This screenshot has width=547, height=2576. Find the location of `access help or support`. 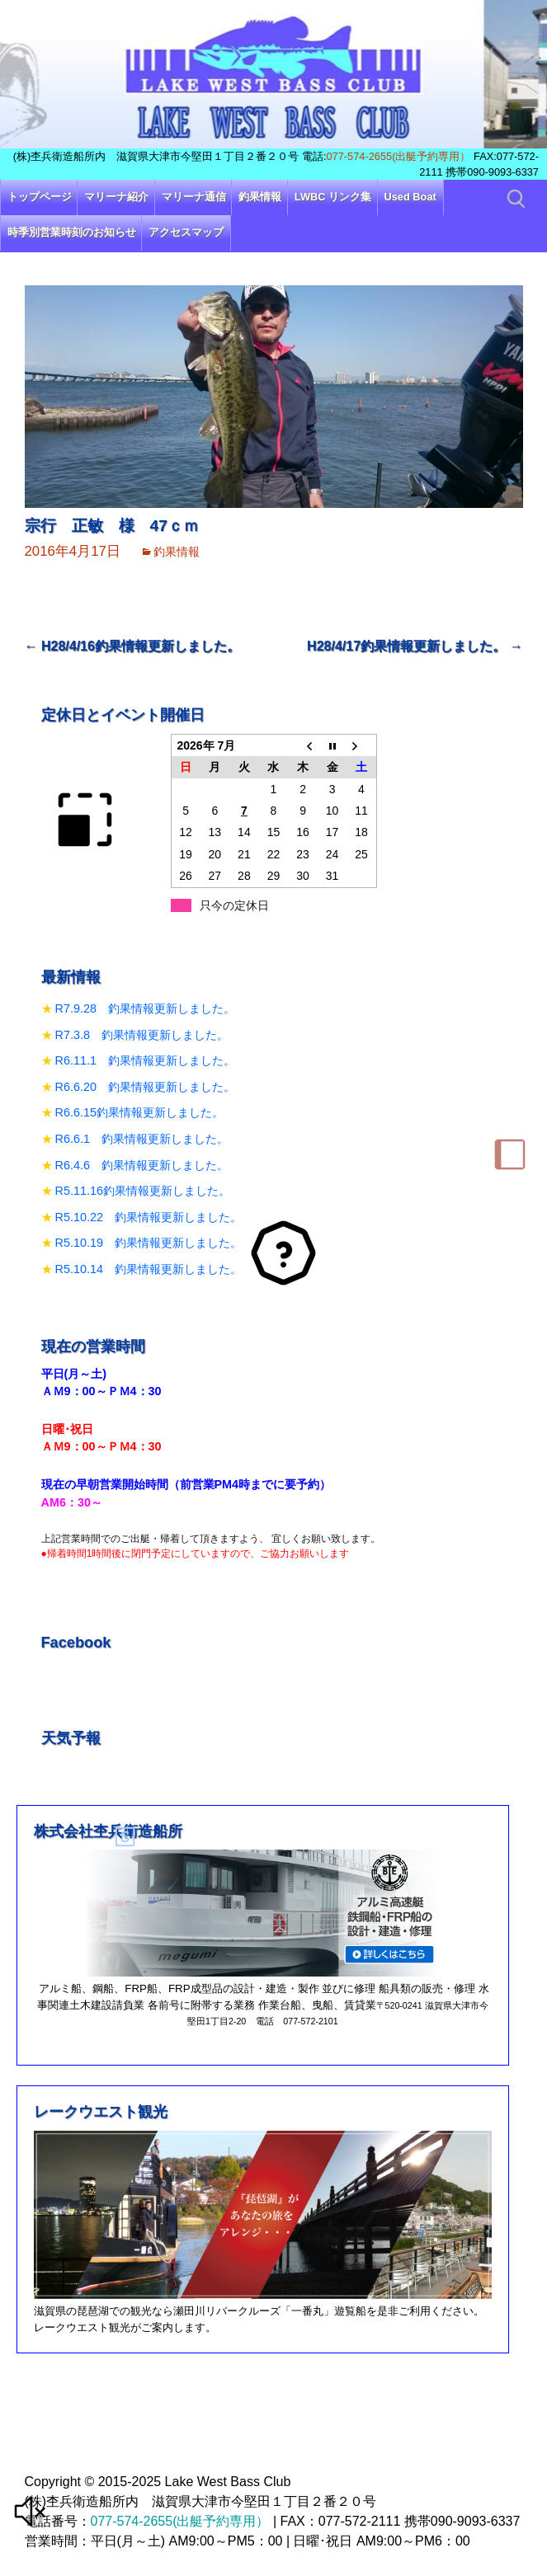

access help or support is located at coordinates (283, 1253).